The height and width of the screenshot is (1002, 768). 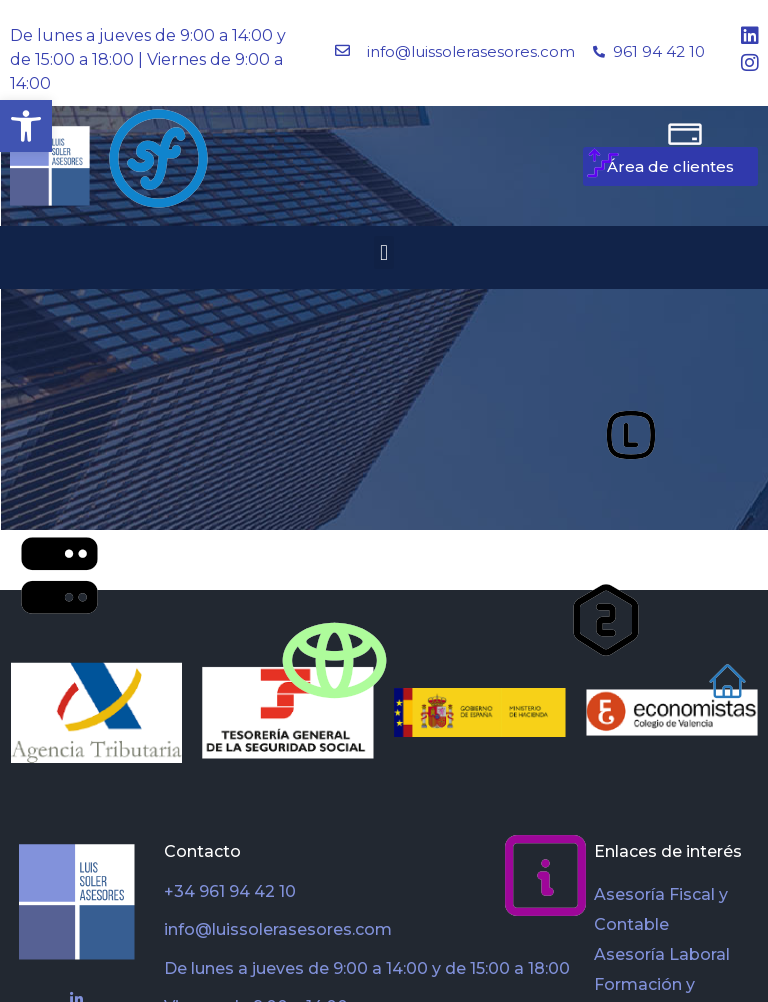 I want to click on access server settings or management, so click(x=59, y=575).